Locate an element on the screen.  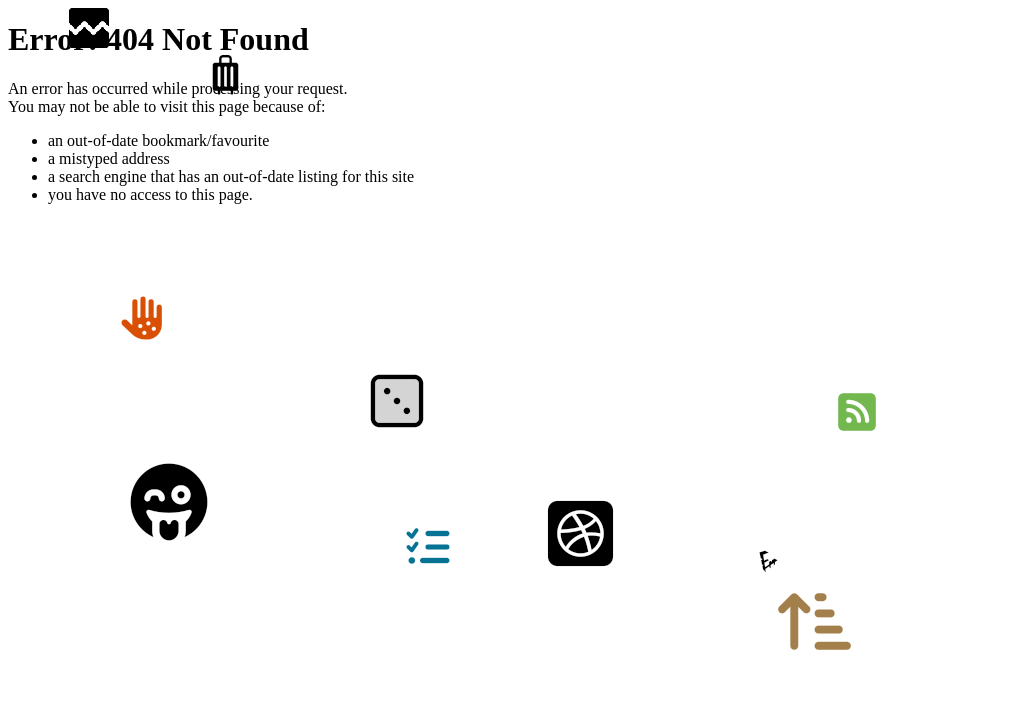
indicates allergy information or warnings is located at coordinates (143, 318).